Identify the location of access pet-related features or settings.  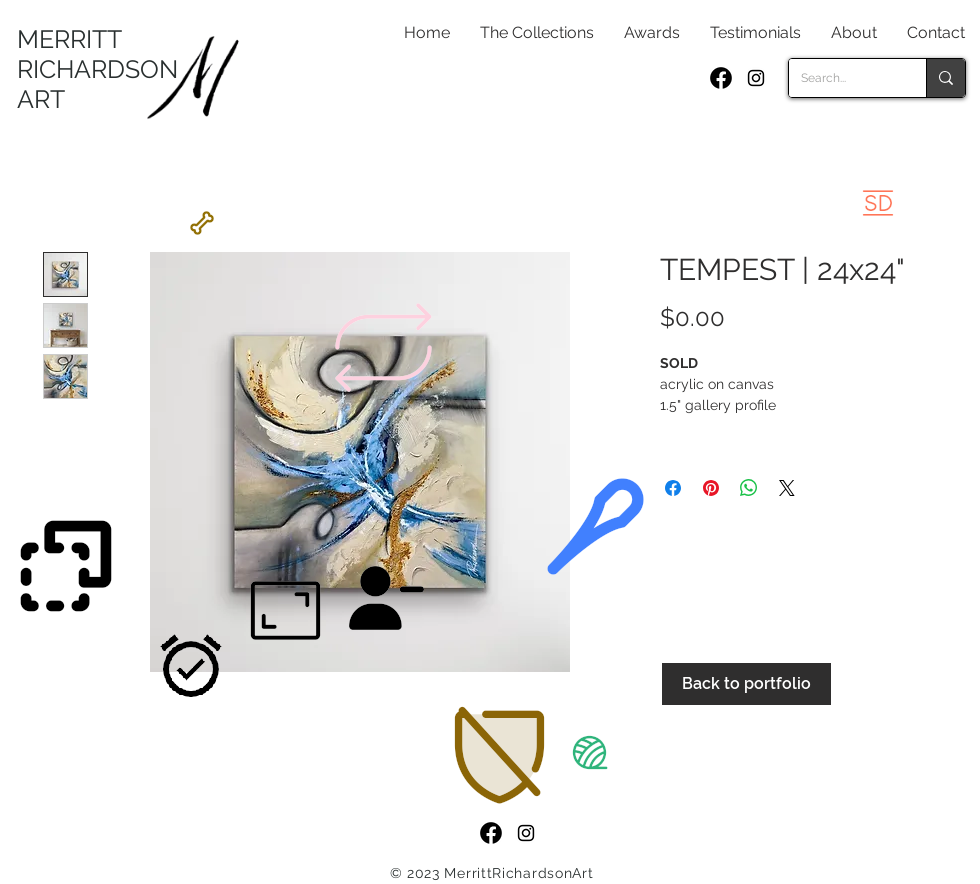
(202, 223).